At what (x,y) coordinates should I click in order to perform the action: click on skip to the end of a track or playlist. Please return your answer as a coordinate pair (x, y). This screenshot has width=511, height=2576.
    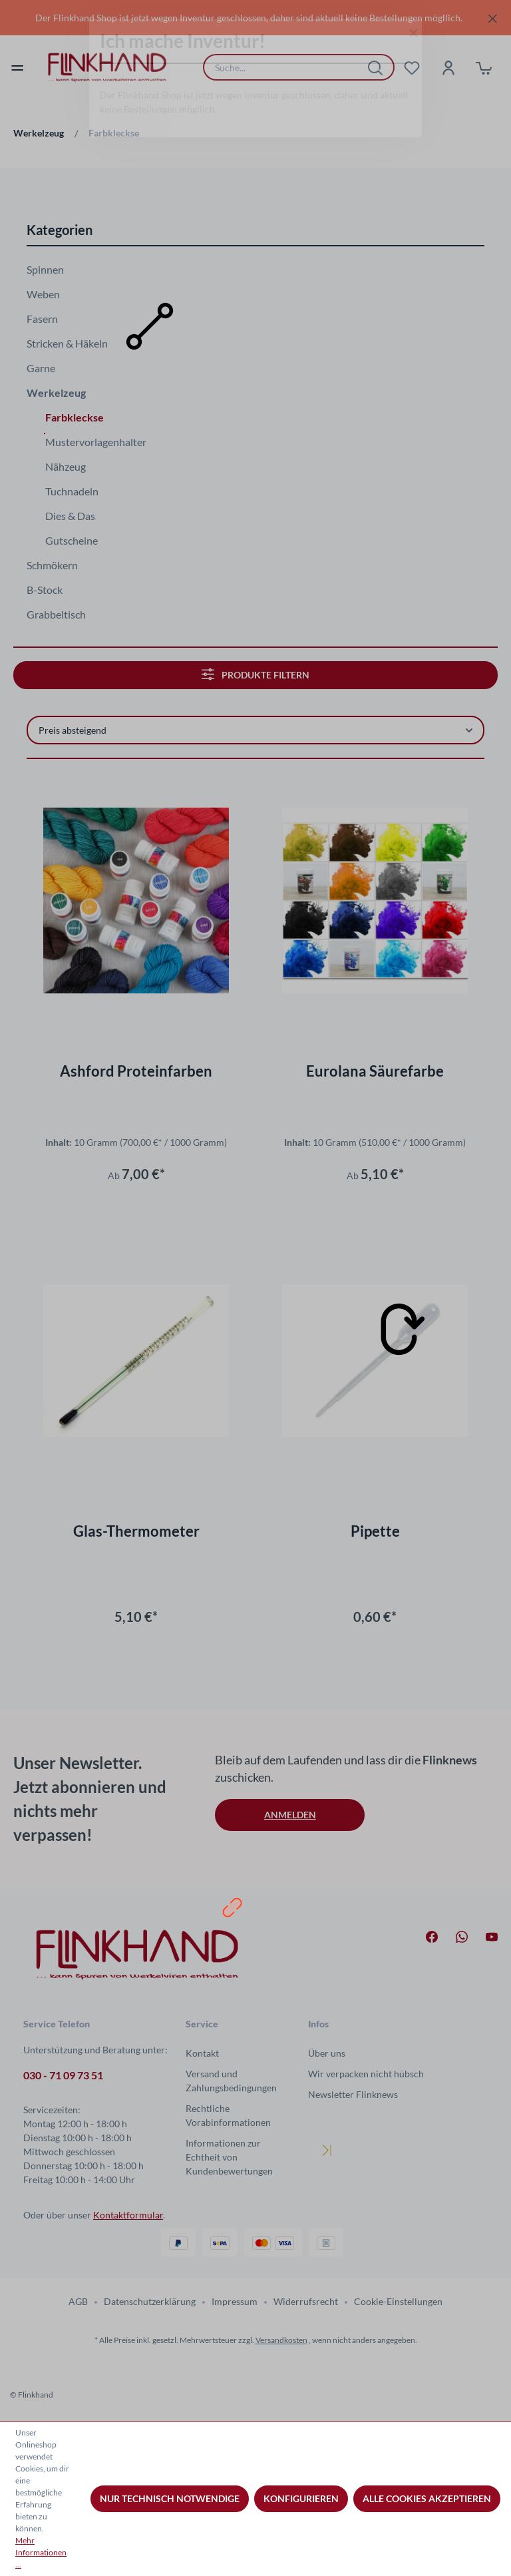
    Looking at the image, I should click on (327, 2150).